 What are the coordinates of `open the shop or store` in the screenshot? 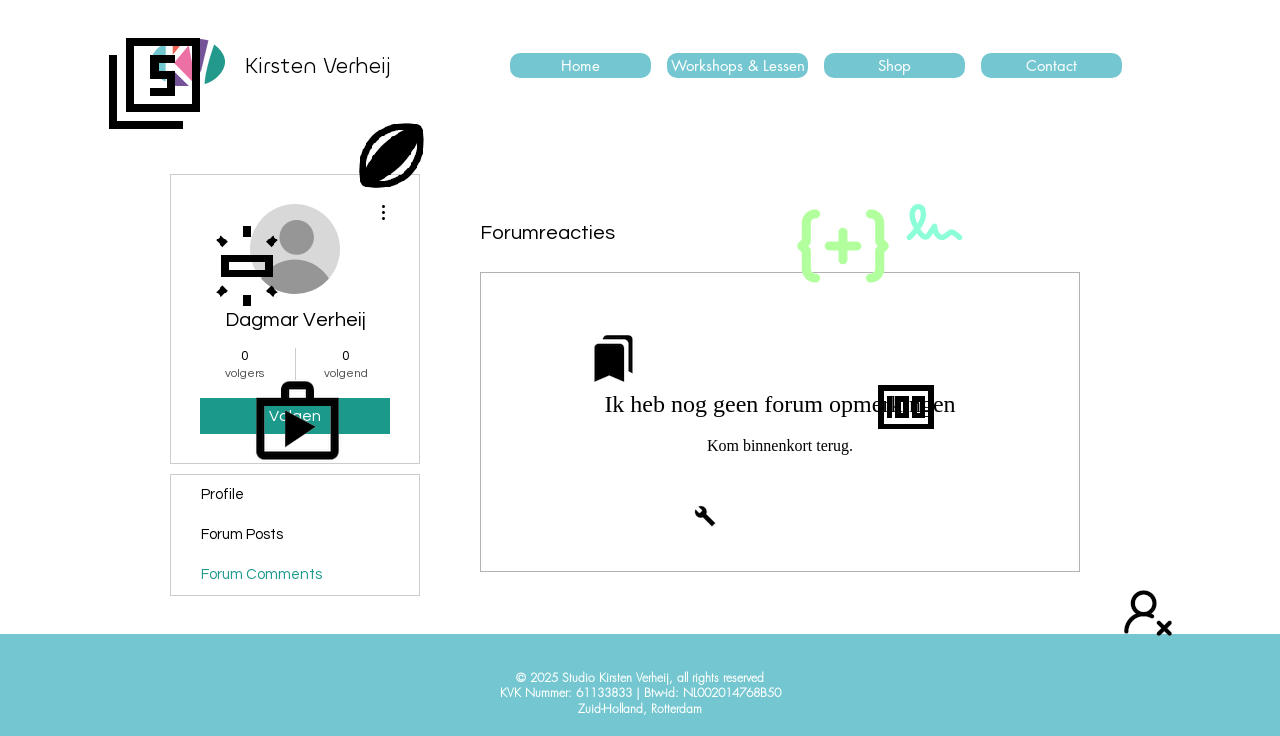 It's located at (297, 422).